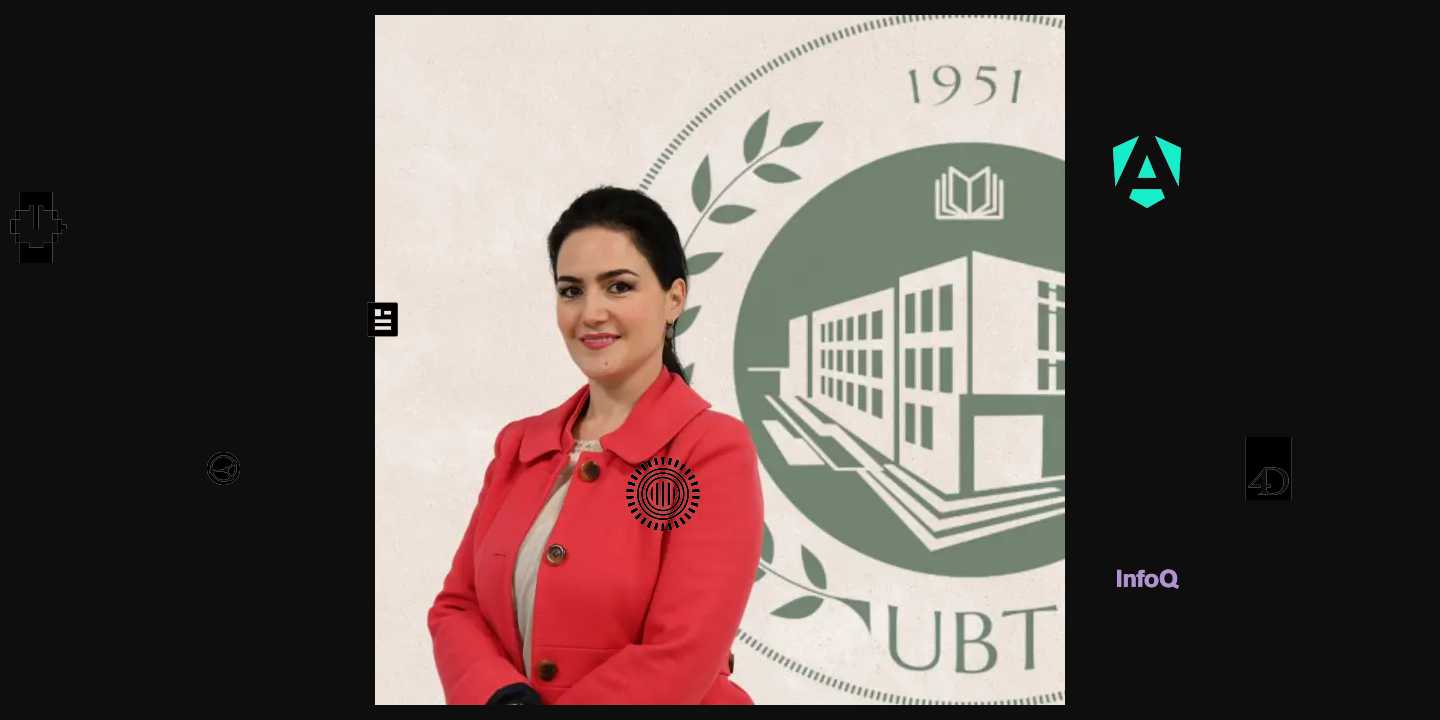  Describe the element at coordinates (1268, 468) in the screenshot. I see `4D software logo` at that location.